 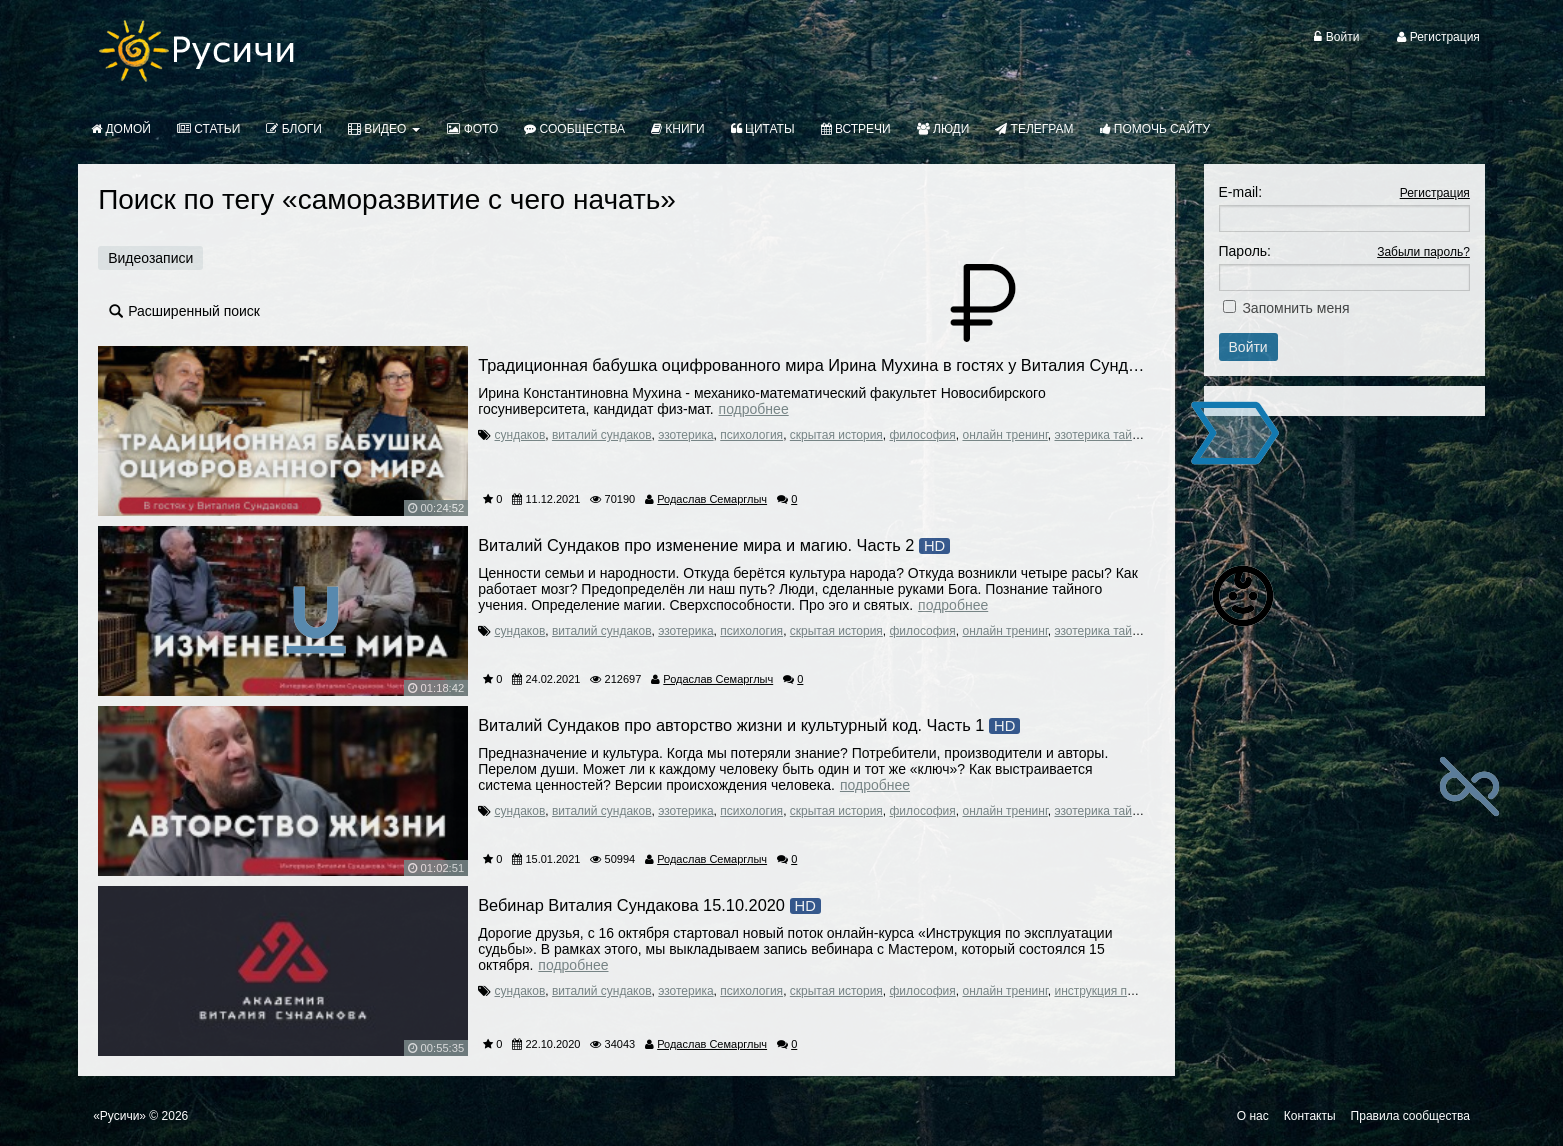 I want to click on view prices in russian rubles, so click(x=983, y=303).